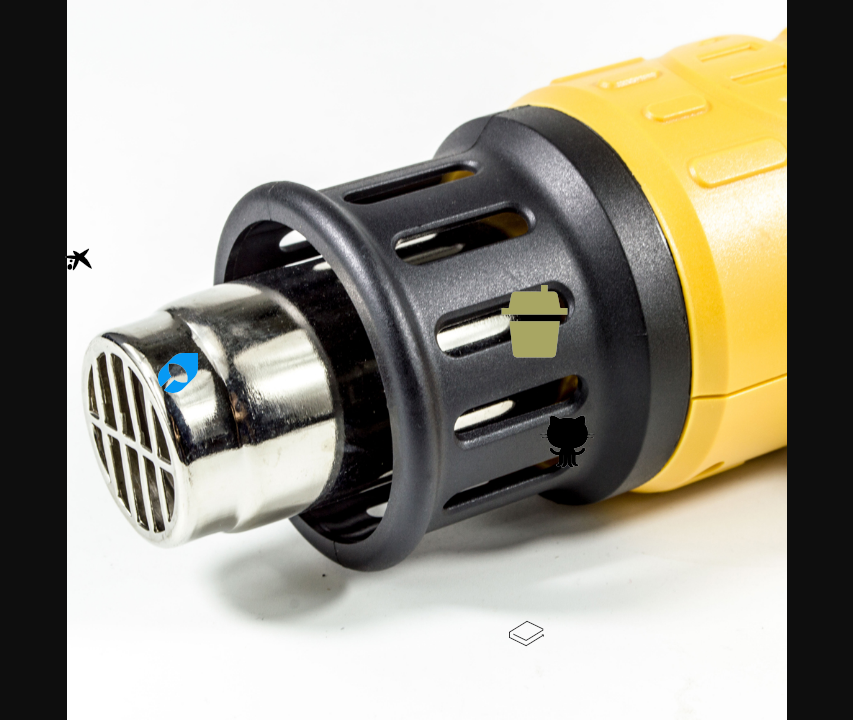  I want to click on visit mintlify documentation platform, so click(178, 373).